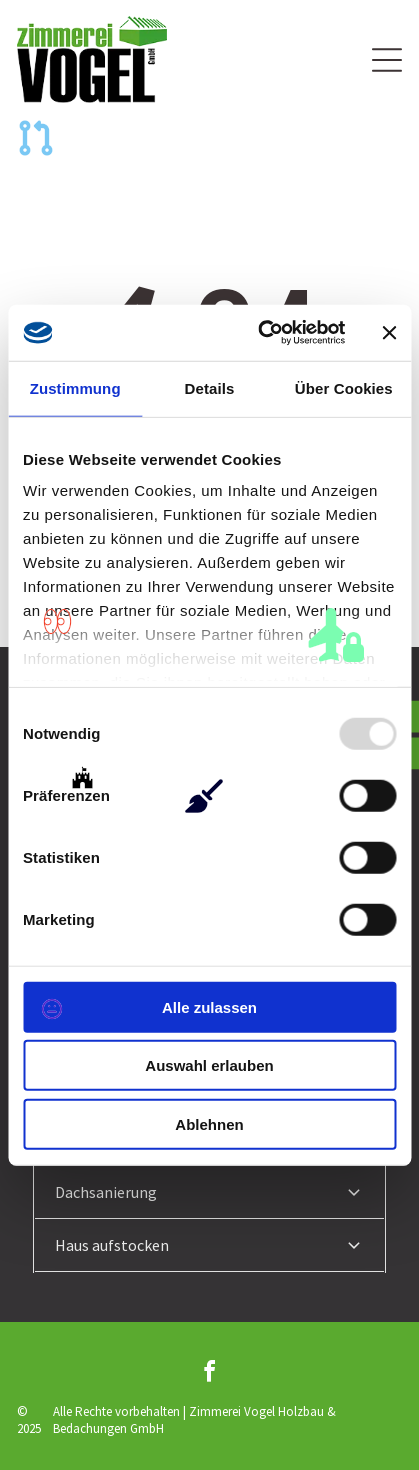 This screenshot has width=419, height=1470. Describe the element at coordinates (334, 635) in the screenshot. I see `airplane mode is locked or restricted` at that location.